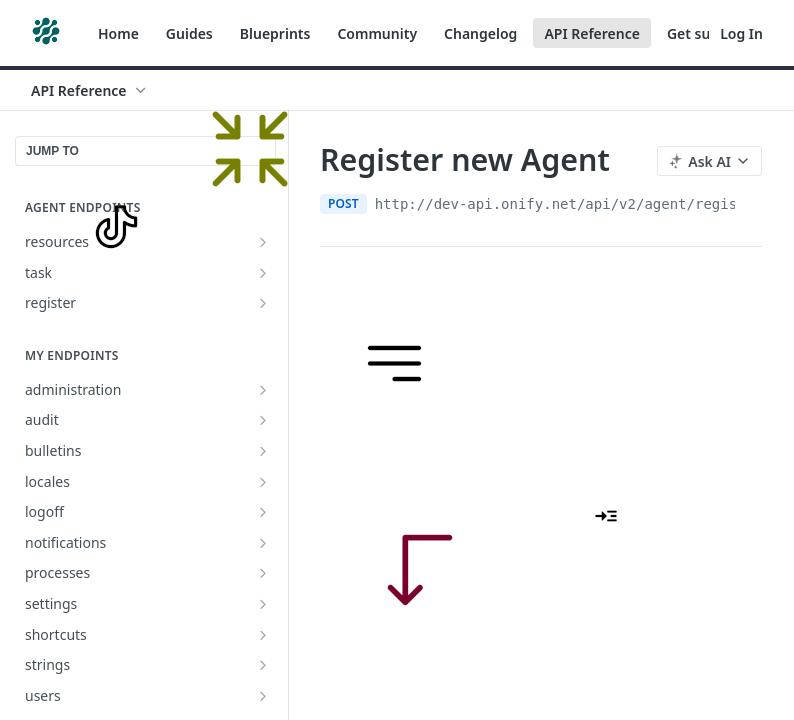  What do you see at coordinates (116, 227) in the screenshot?
I see `open TikTok app` at bounding box center [116, 227].